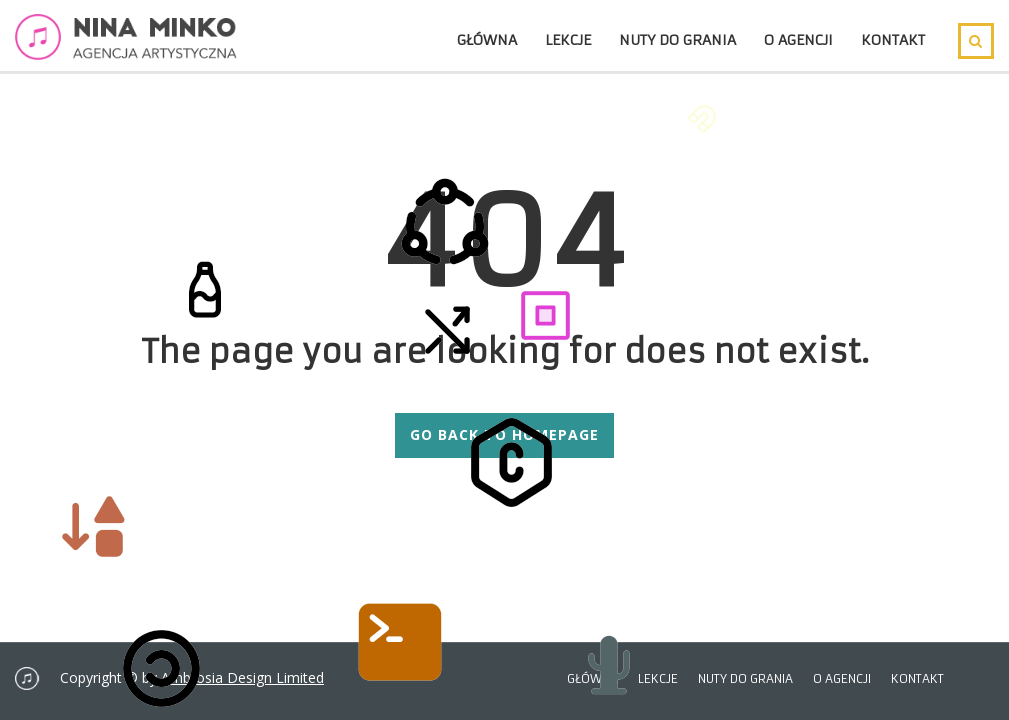  Describe the element at coordinates (447, 331) in the screenshot. I see `toggle between two states or options` at that location.